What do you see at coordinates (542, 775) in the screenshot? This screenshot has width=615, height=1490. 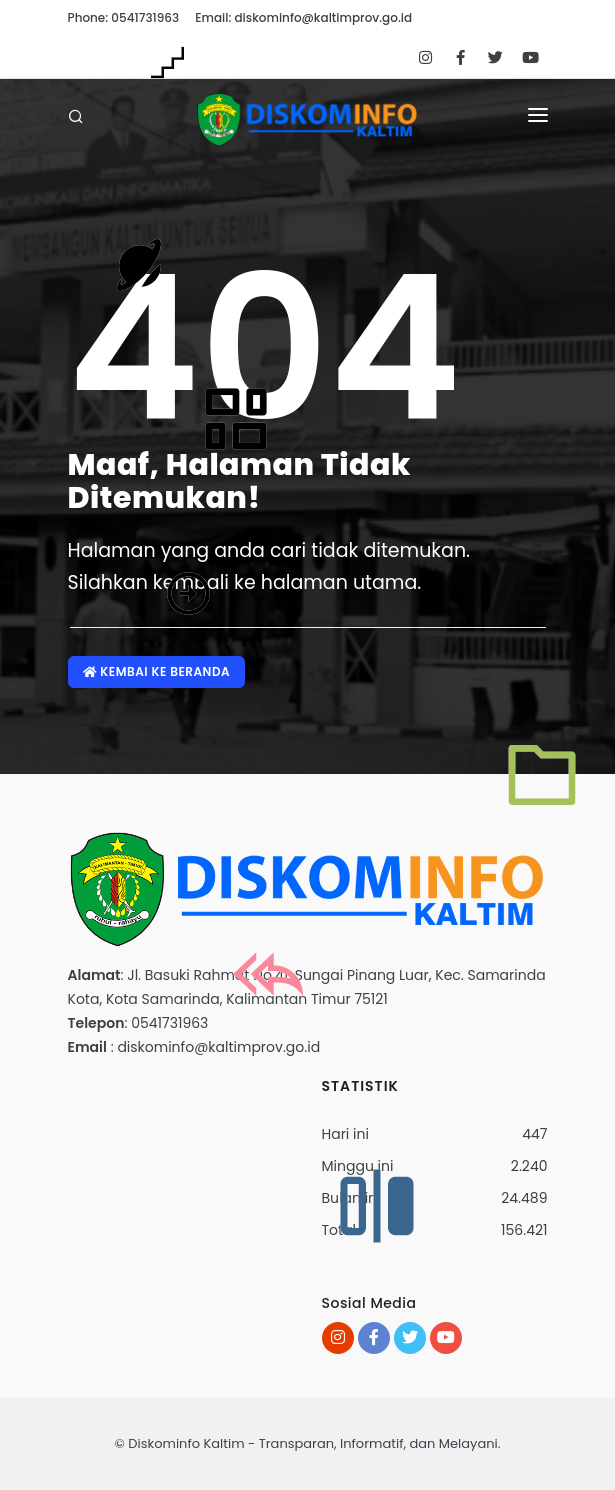 I see `open folder to view files` at bounding box center [542, 775].